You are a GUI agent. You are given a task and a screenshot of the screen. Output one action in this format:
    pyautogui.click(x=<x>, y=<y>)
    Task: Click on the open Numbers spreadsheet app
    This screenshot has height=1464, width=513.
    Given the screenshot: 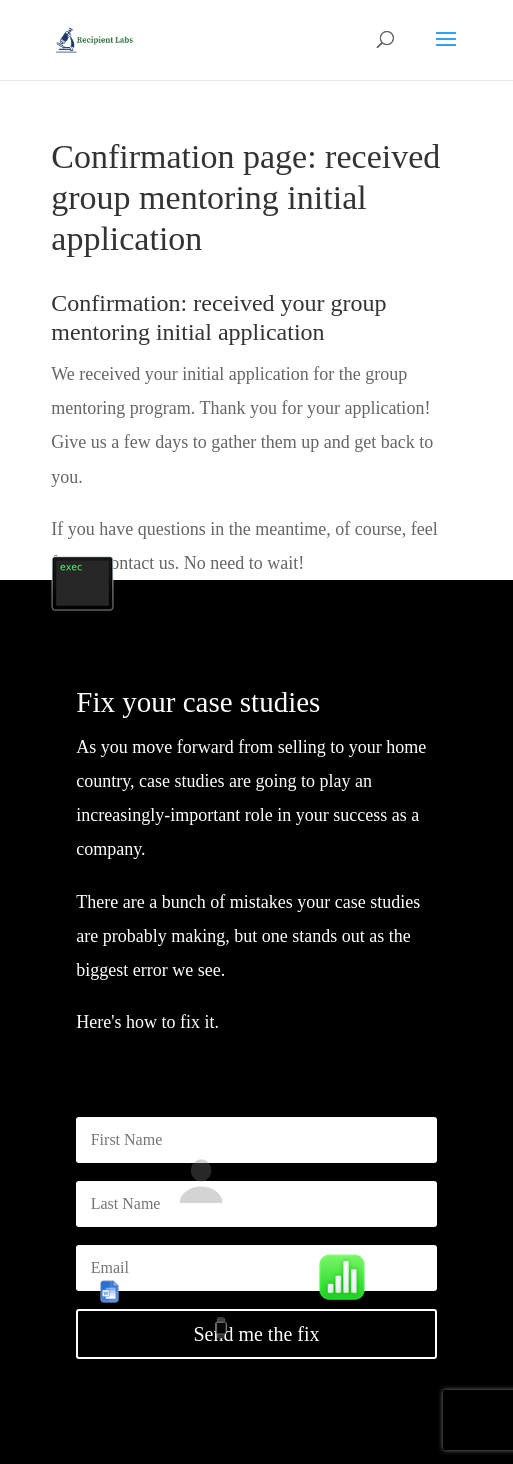 What is the action you would take?
    pyautogui.click(x=342, y=1277)
    